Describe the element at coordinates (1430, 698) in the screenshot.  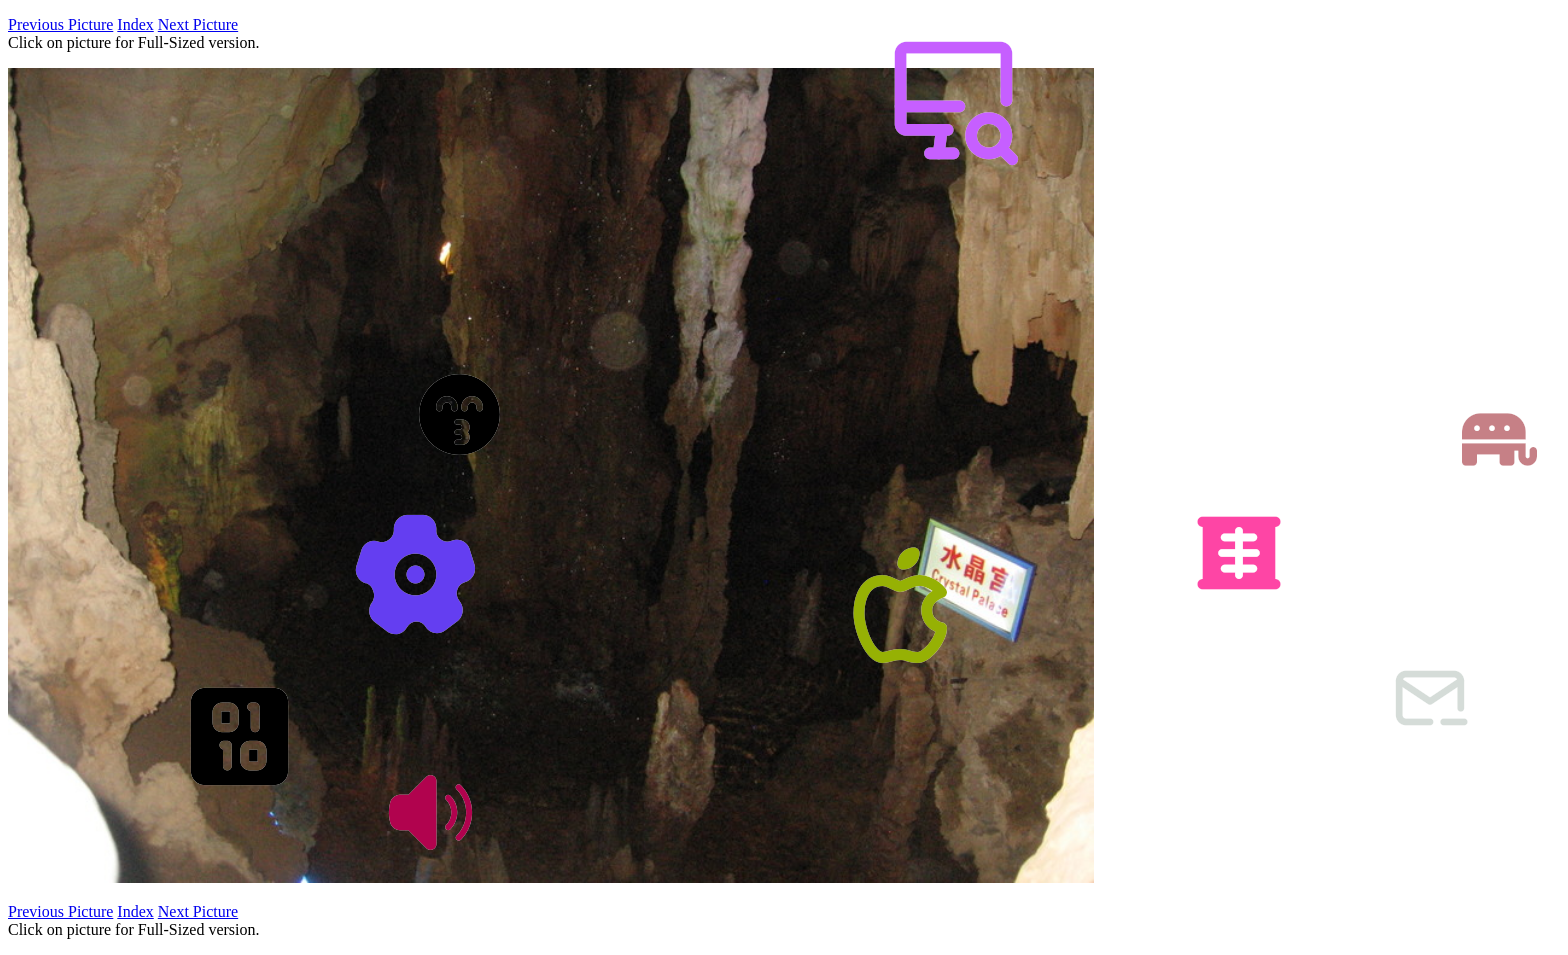
I see `remove an email from your inbox` at that location.